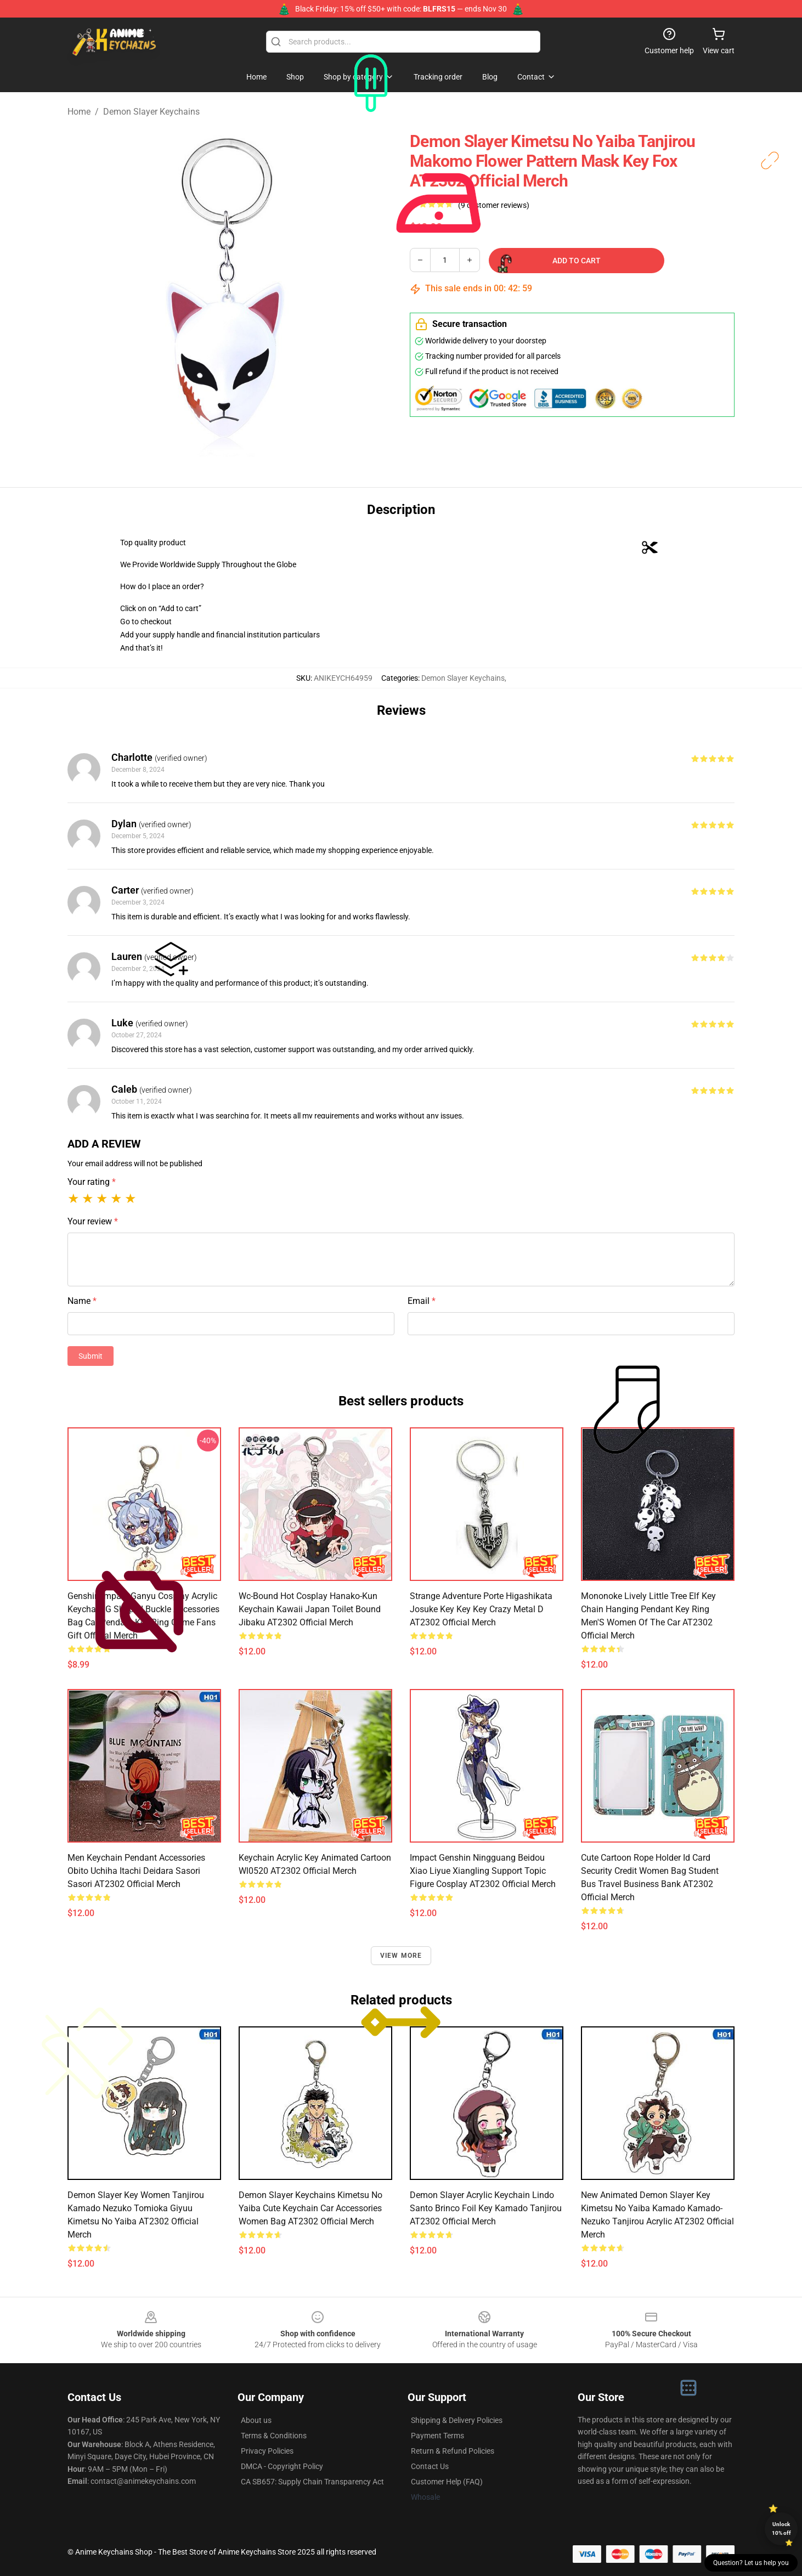 The height and width of the screenshot is (2576, 802). Describe the element at coordinates (400, 2022) in the screenshot. I see `navigate to the next step or section` at that location.